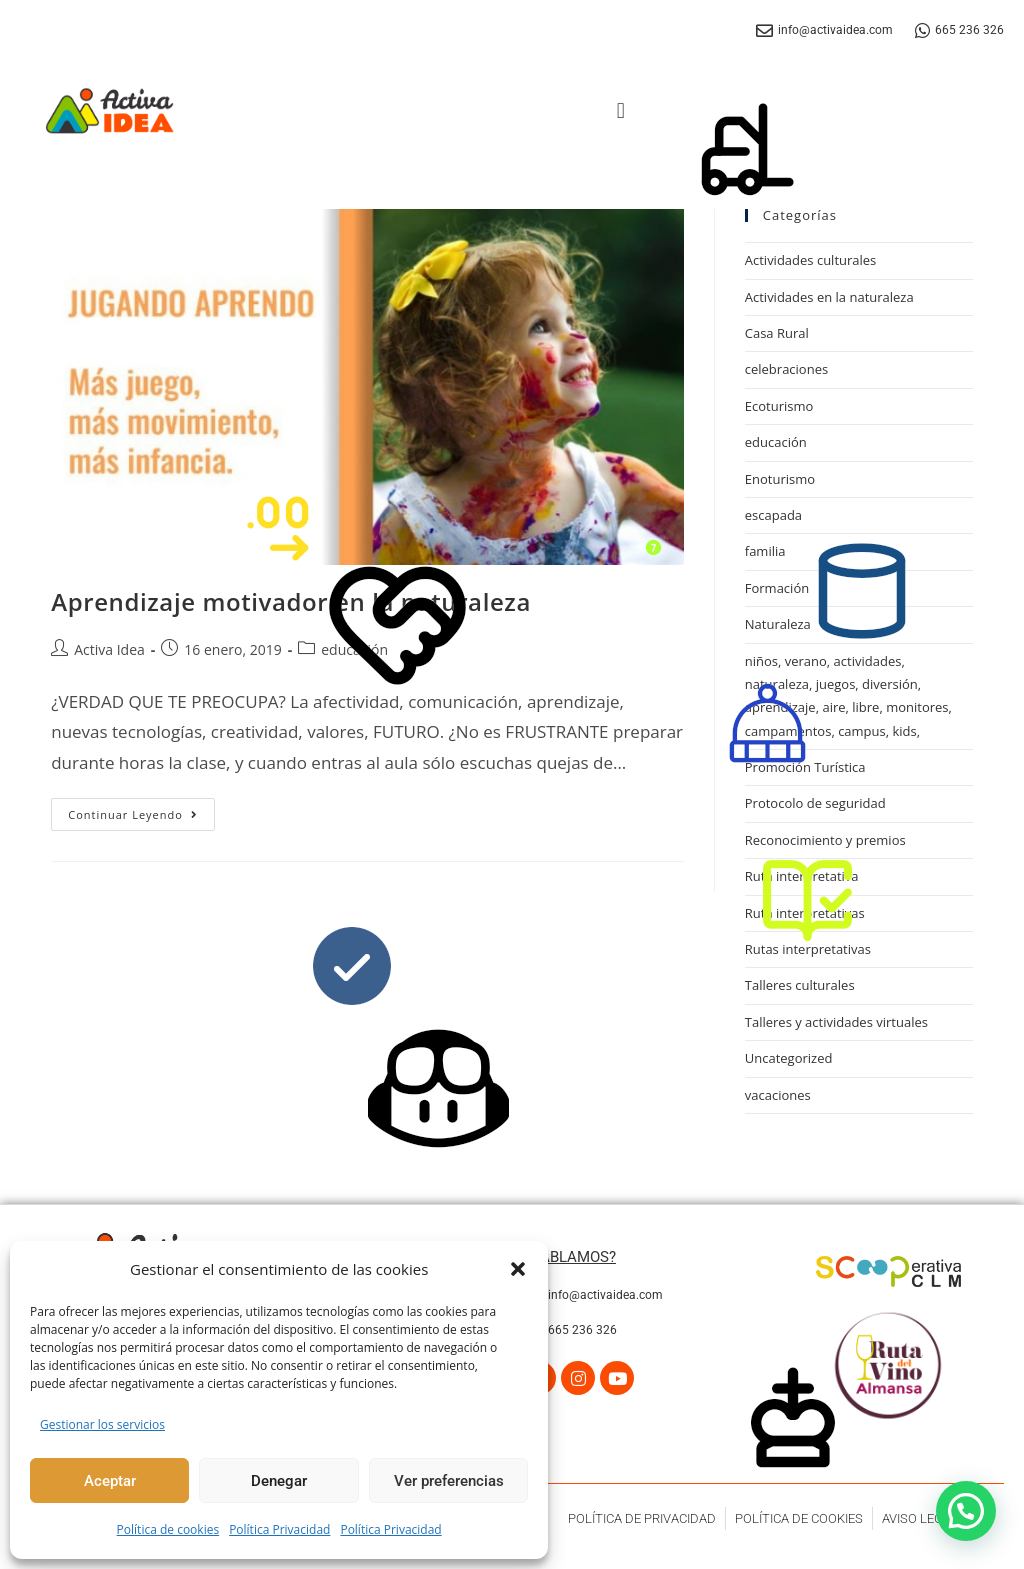 This screenshot has width=1024, height=1569. Describe the element at coordinates (279, 528) in the screenshot. I see `move decimal places to the right` at that location.